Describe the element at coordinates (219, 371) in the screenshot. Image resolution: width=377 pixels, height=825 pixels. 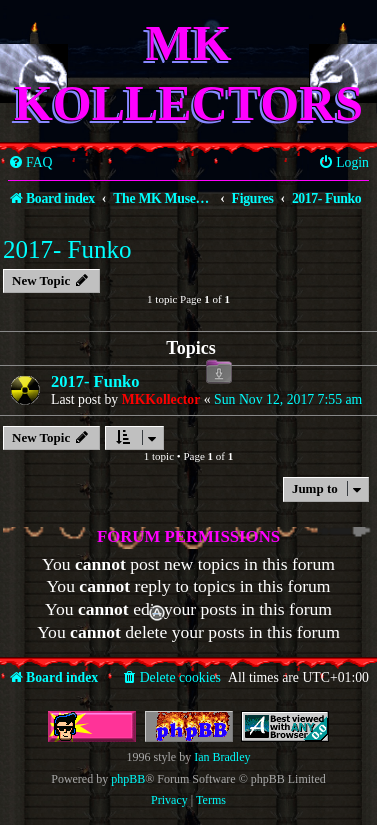
I see `access your downloads folder` at that location.